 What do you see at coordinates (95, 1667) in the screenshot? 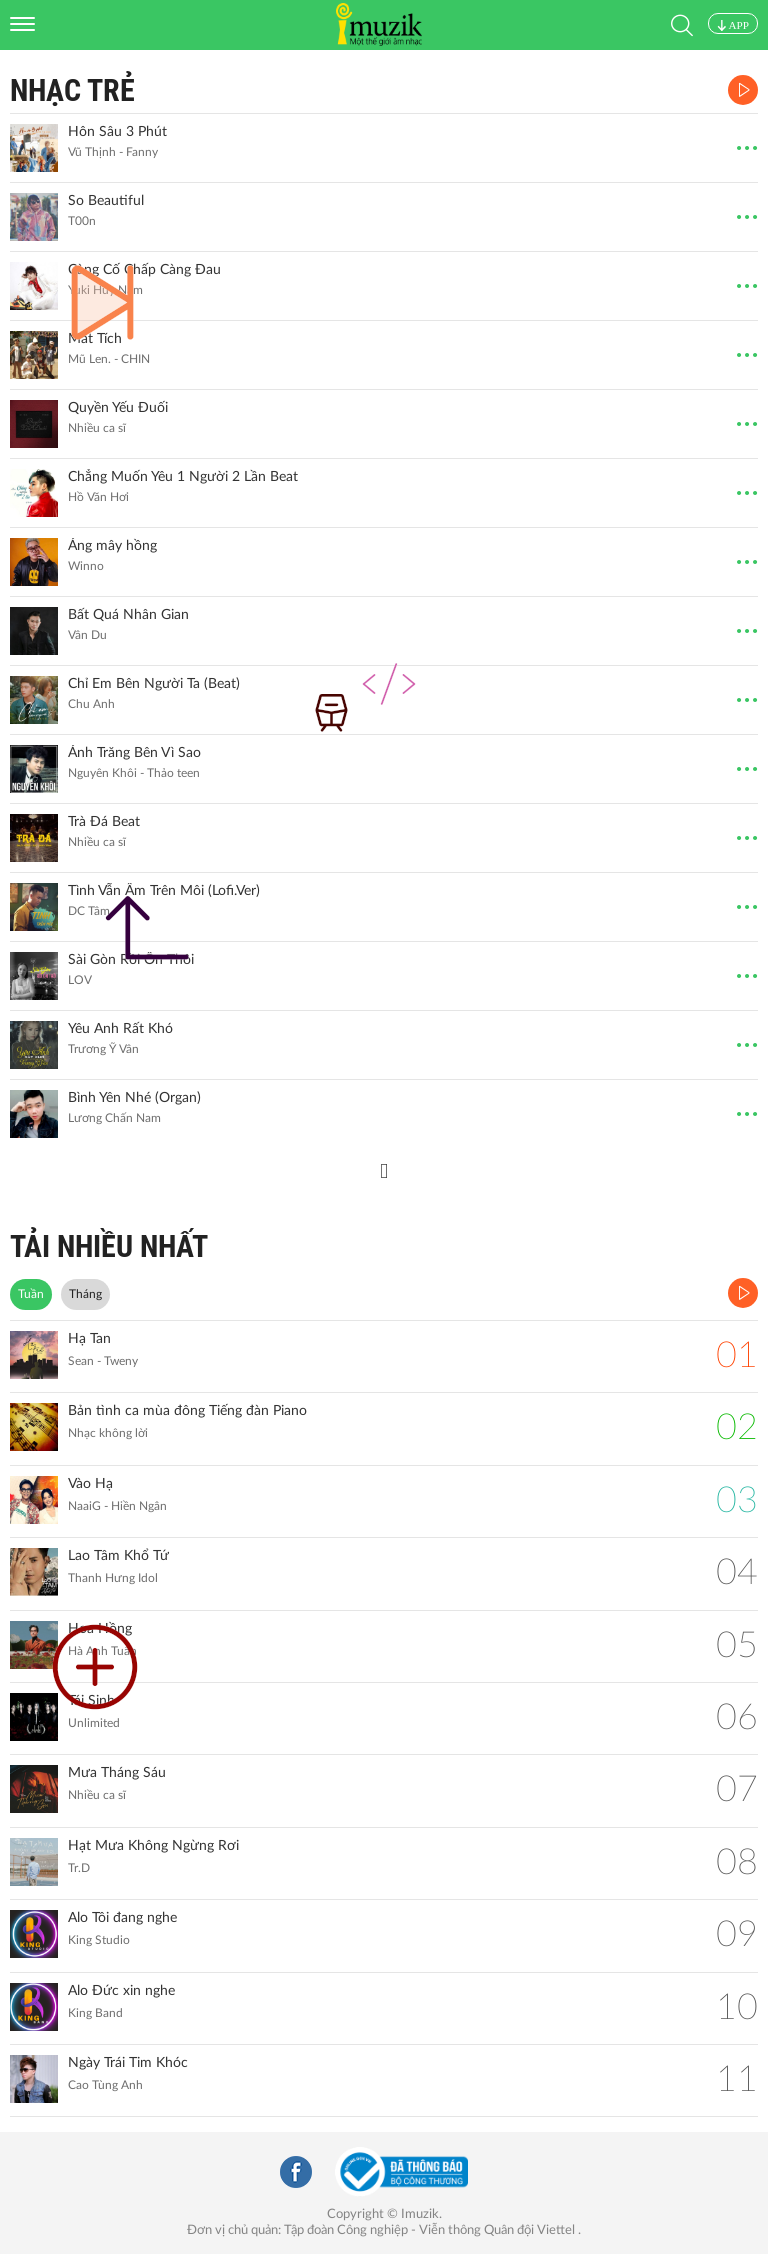
I see `add a new item` at bounding box center [95, 1667].